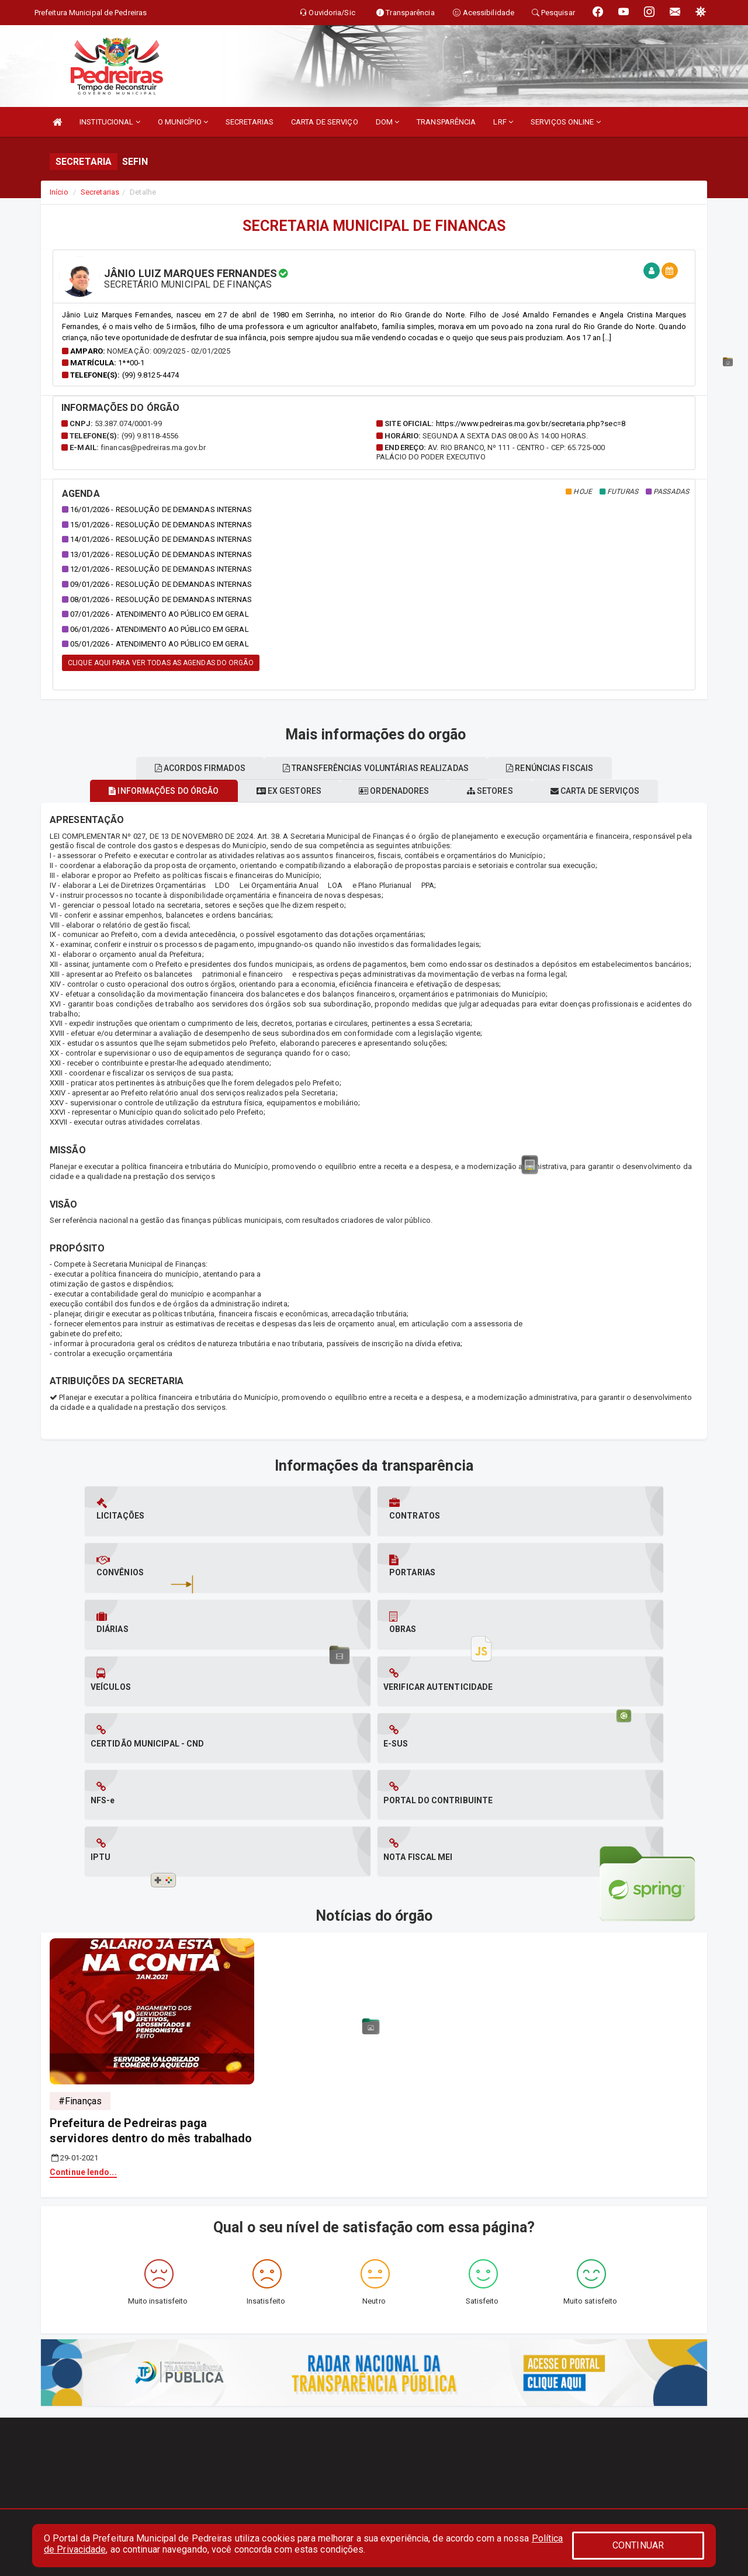 This screenshot has width=748, height=2576. What do you see at coordinates (728, 361) in the screenshot?
I see `access your home folder` at bounding box center [728, 361].